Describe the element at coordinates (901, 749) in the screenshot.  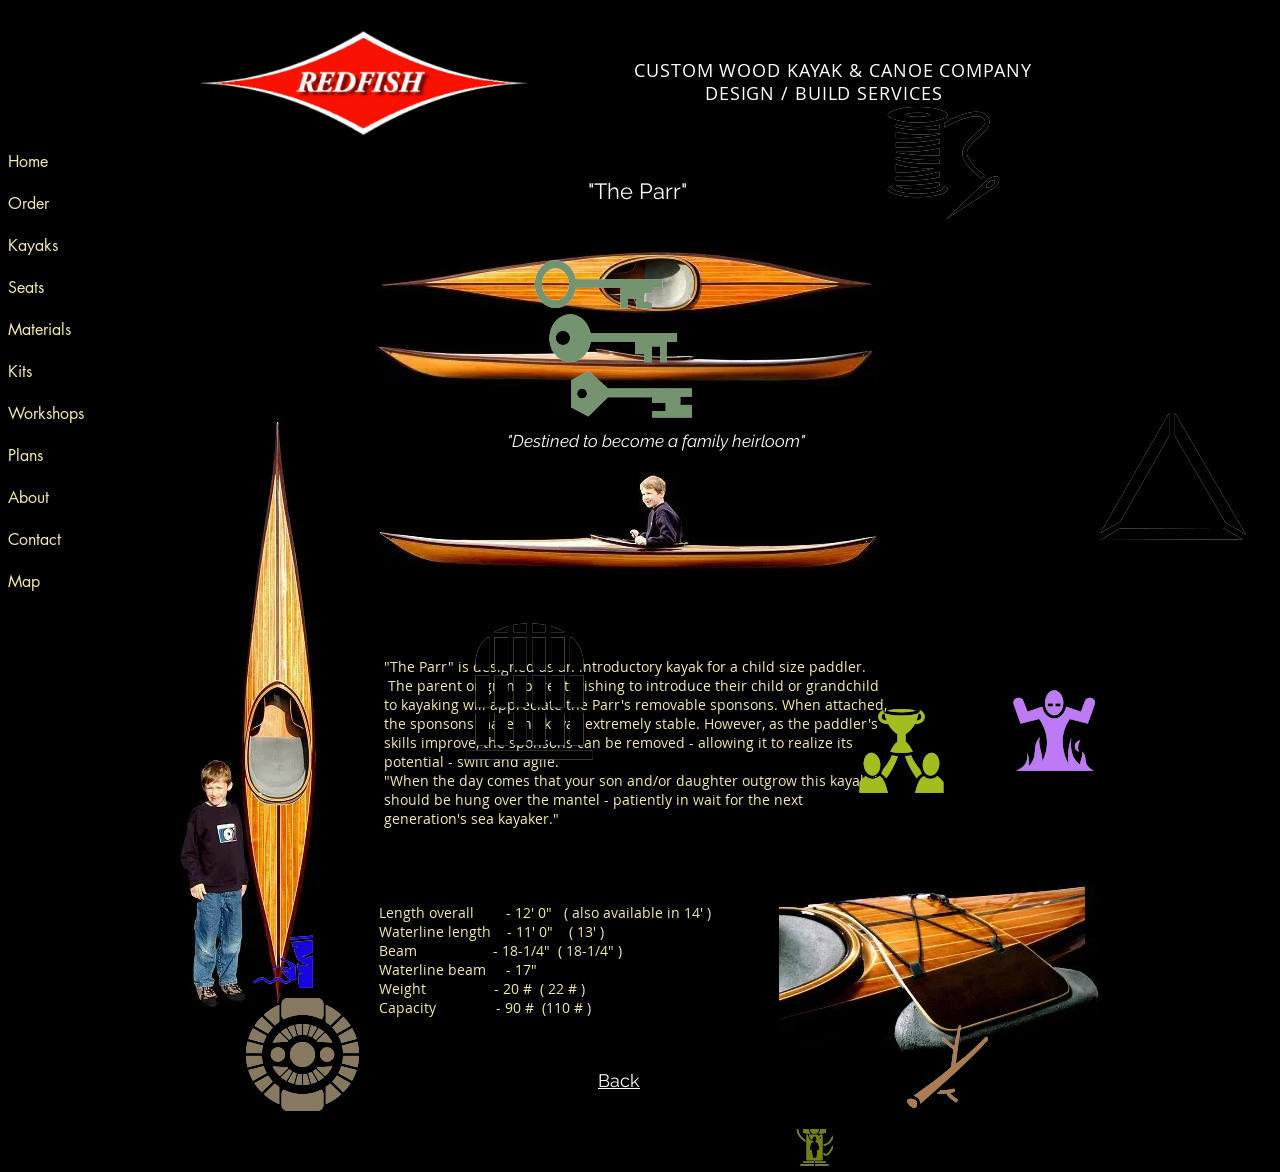
I see `view champions or tournament winners` at that location.